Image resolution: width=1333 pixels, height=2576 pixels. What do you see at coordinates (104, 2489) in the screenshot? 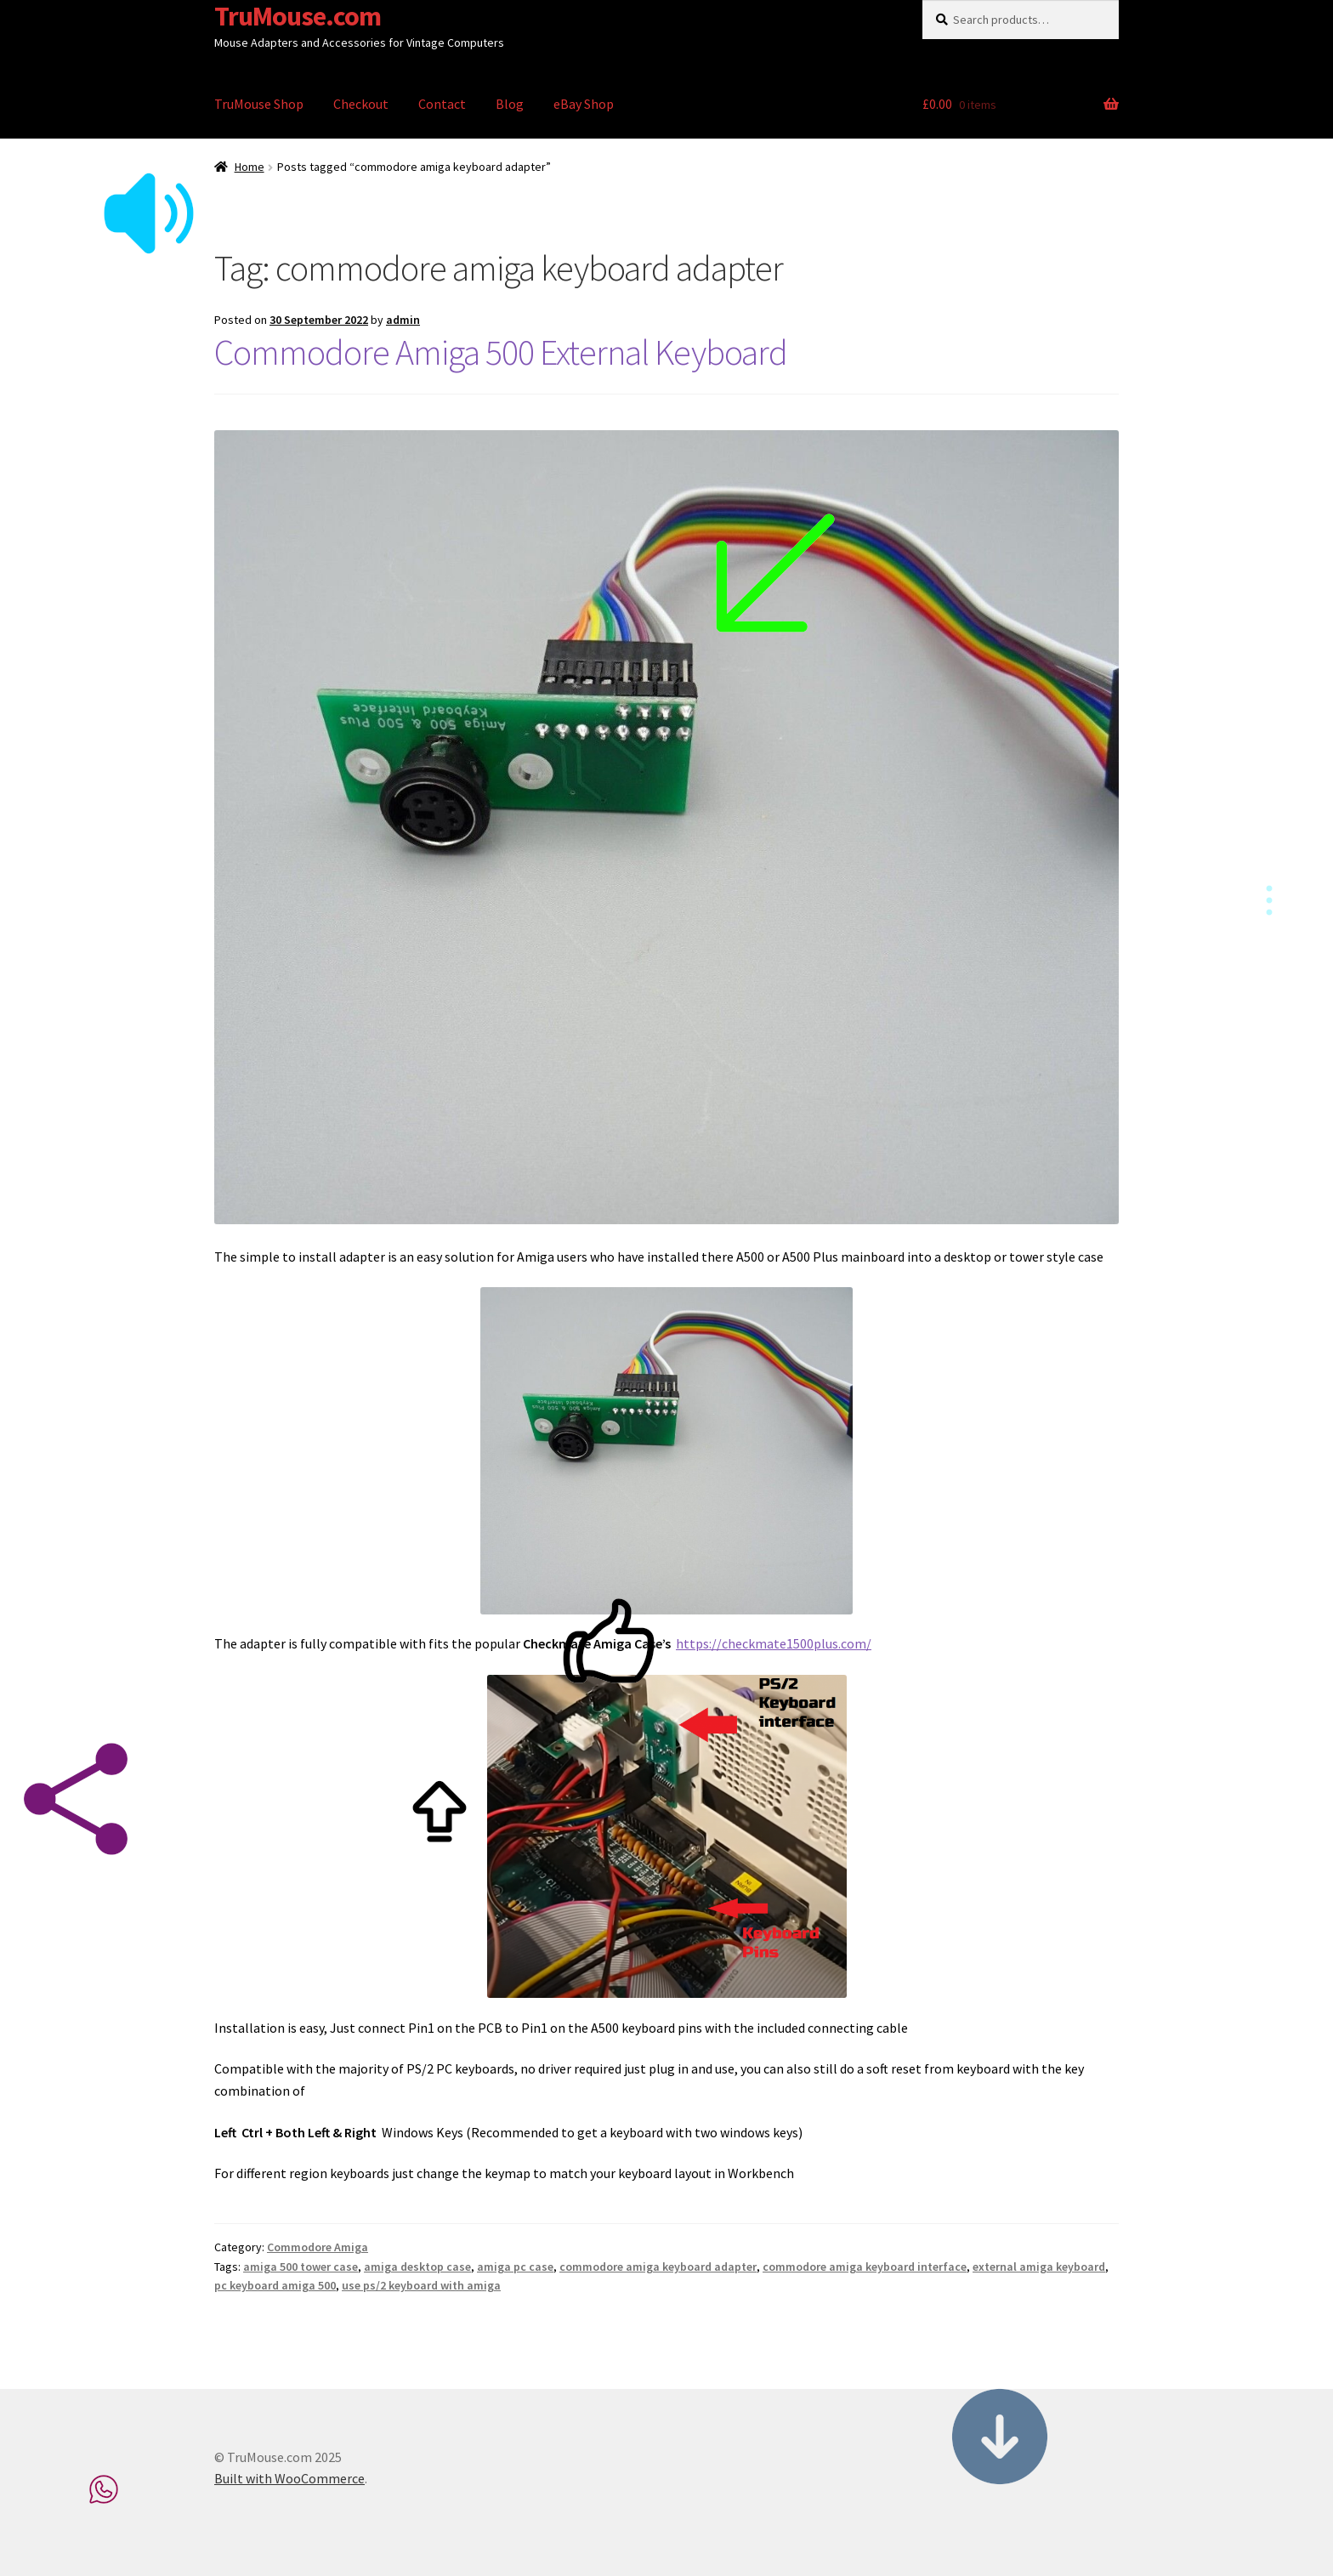
I see `open WhatsApp messaging app` at bounding box center [104, 2489].